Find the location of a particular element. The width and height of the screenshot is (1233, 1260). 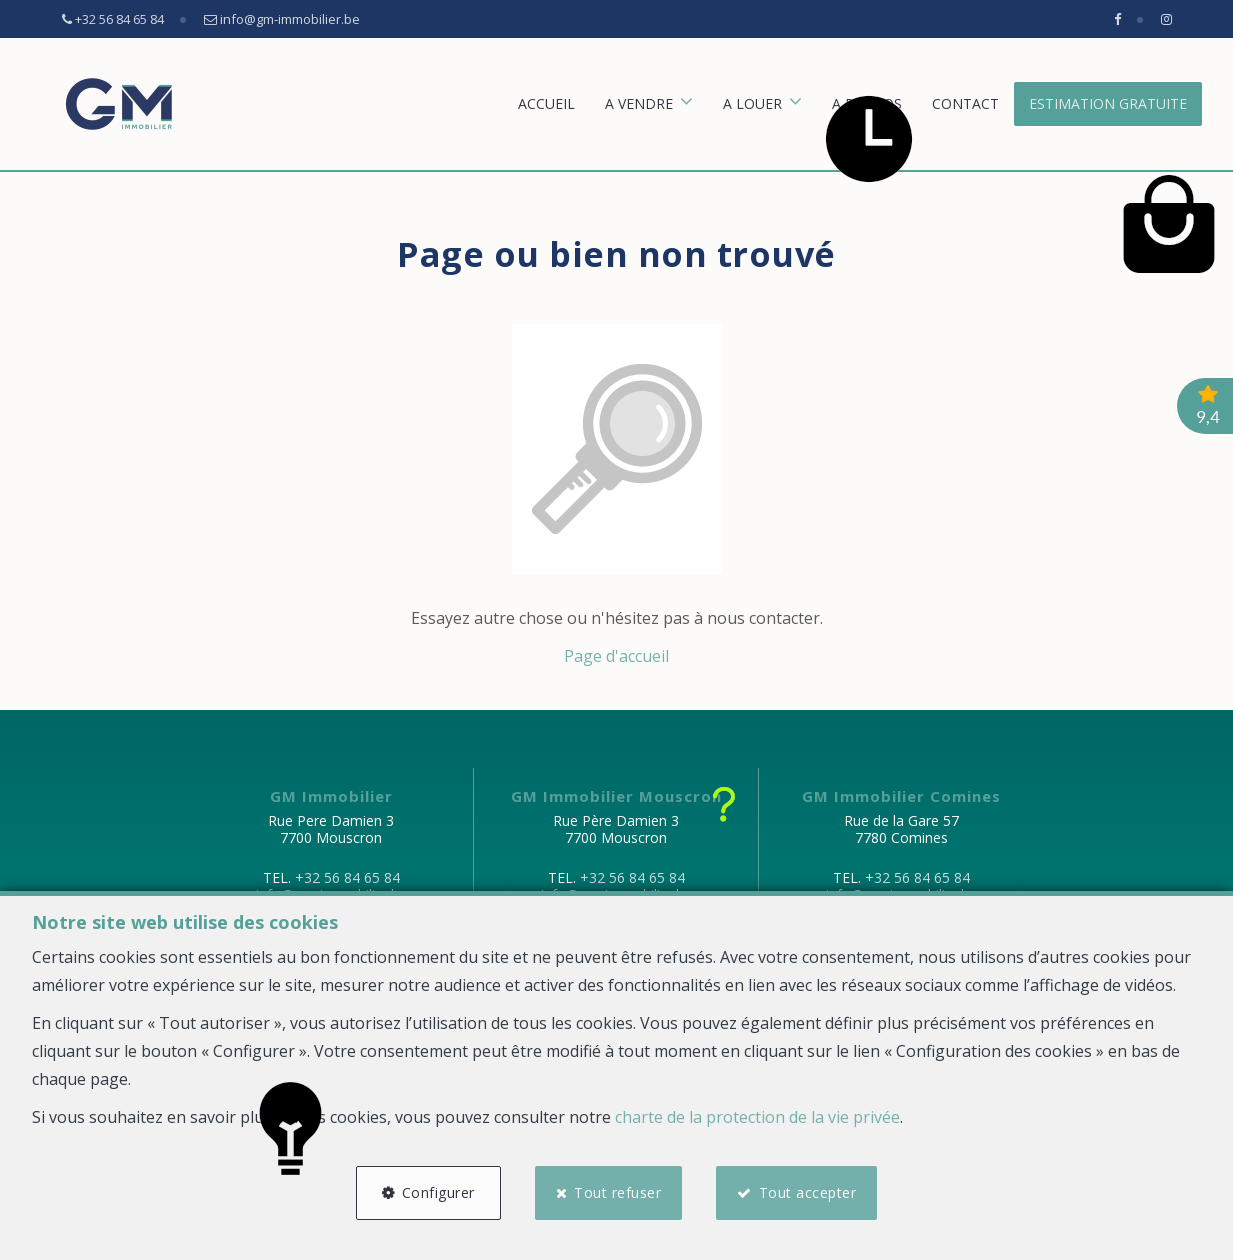

access tips or suggestions is located at coordinates (290, 1128).